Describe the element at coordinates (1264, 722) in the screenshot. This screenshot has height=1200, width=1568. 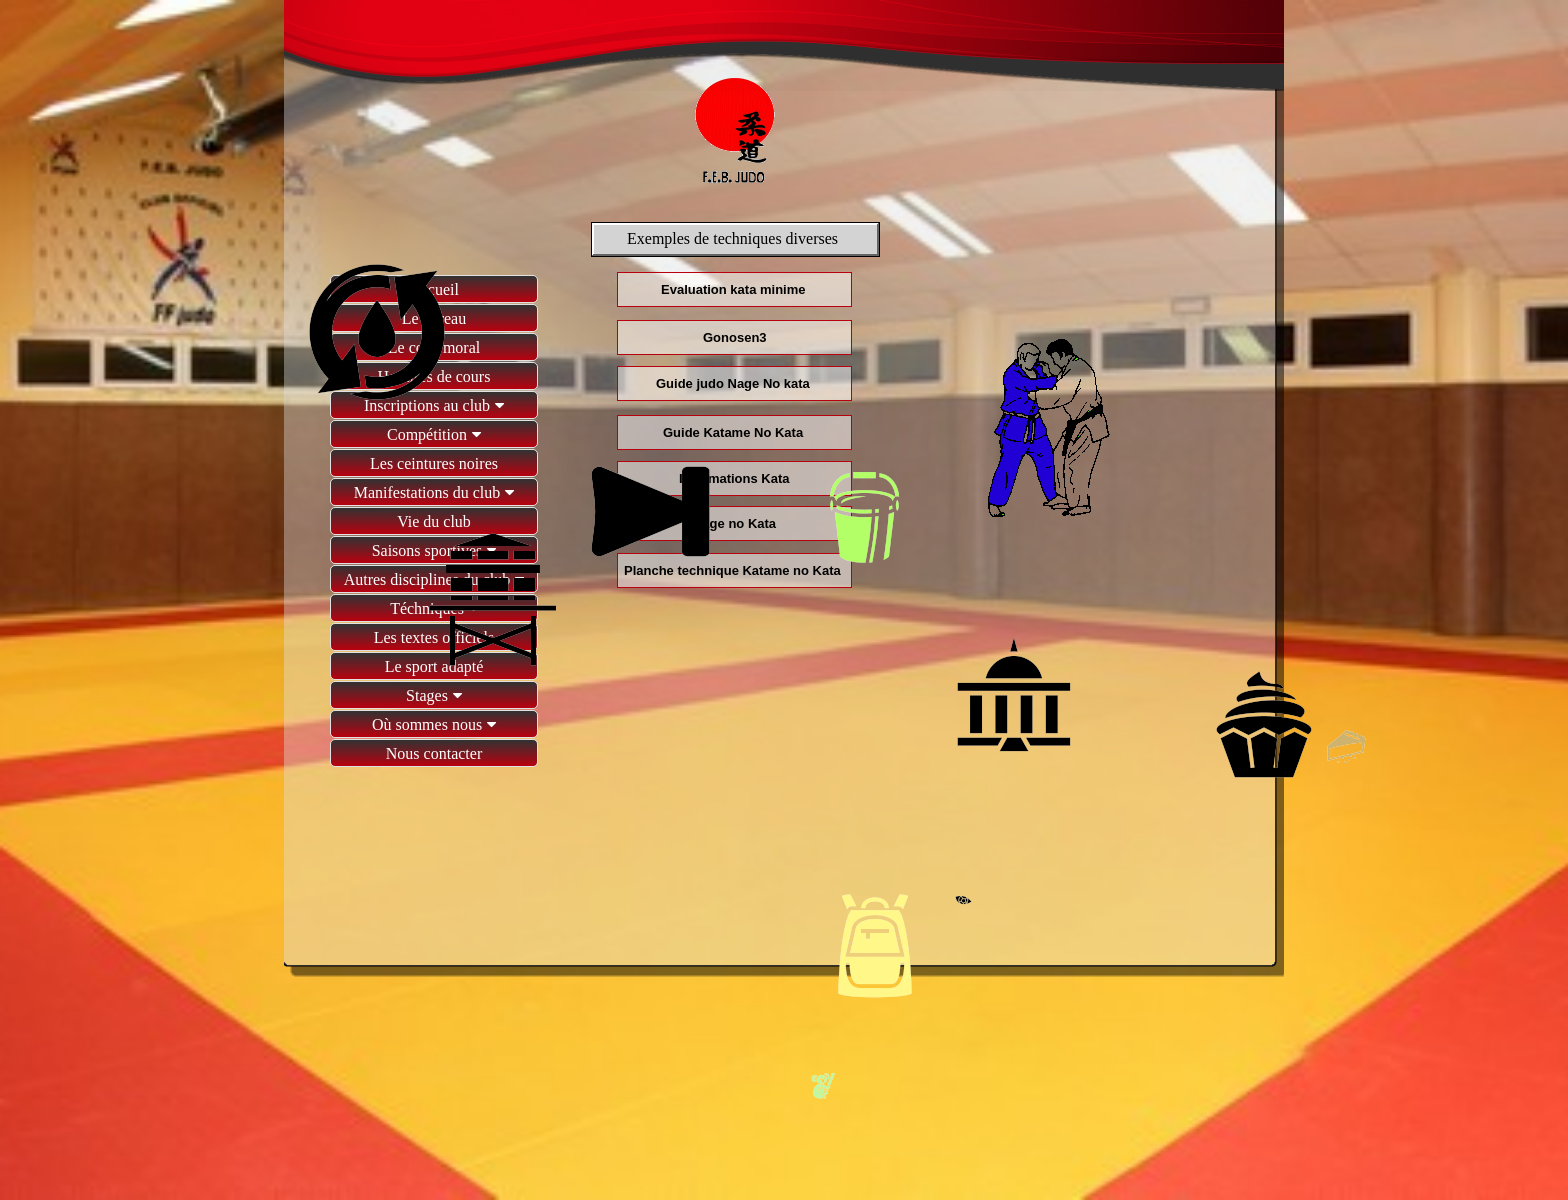
I see `access bakery or dessert options` at that location.